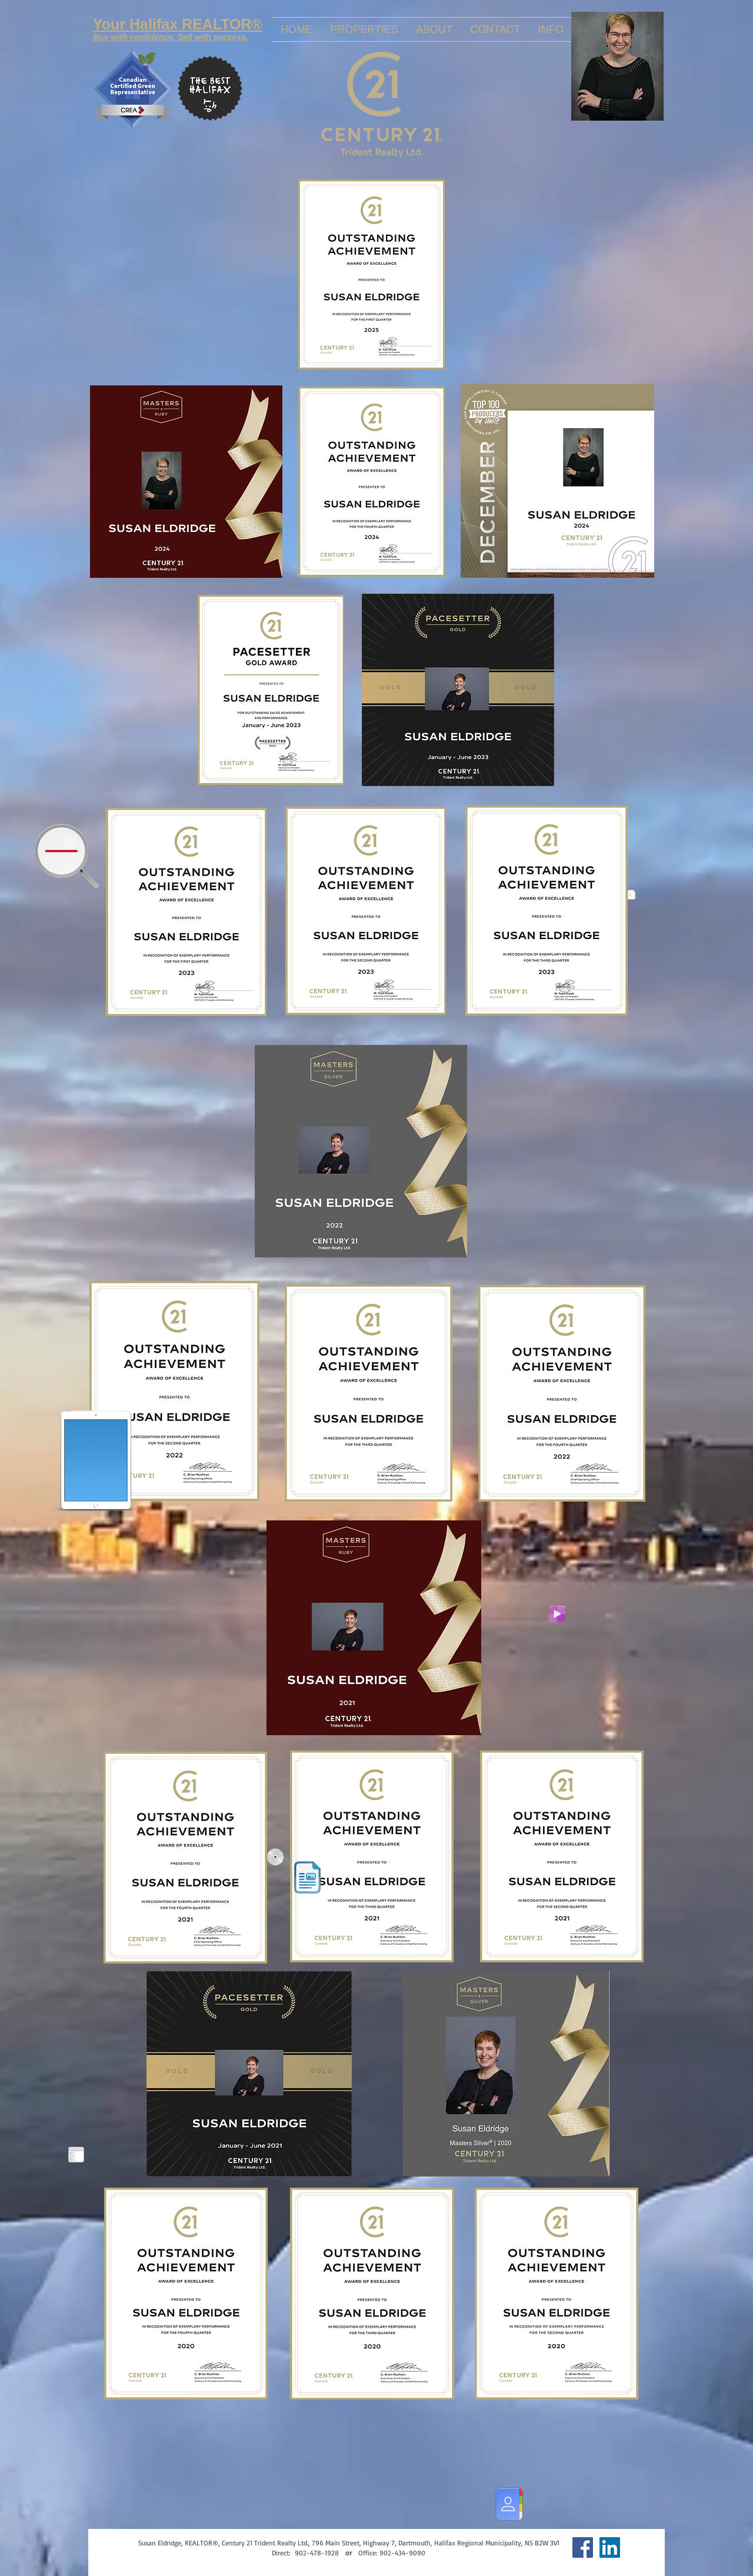 Image resolution: width=753 pixels, height=2576 pixels. I want to click on access system preferences from the sidebar, so click(76, 2155).